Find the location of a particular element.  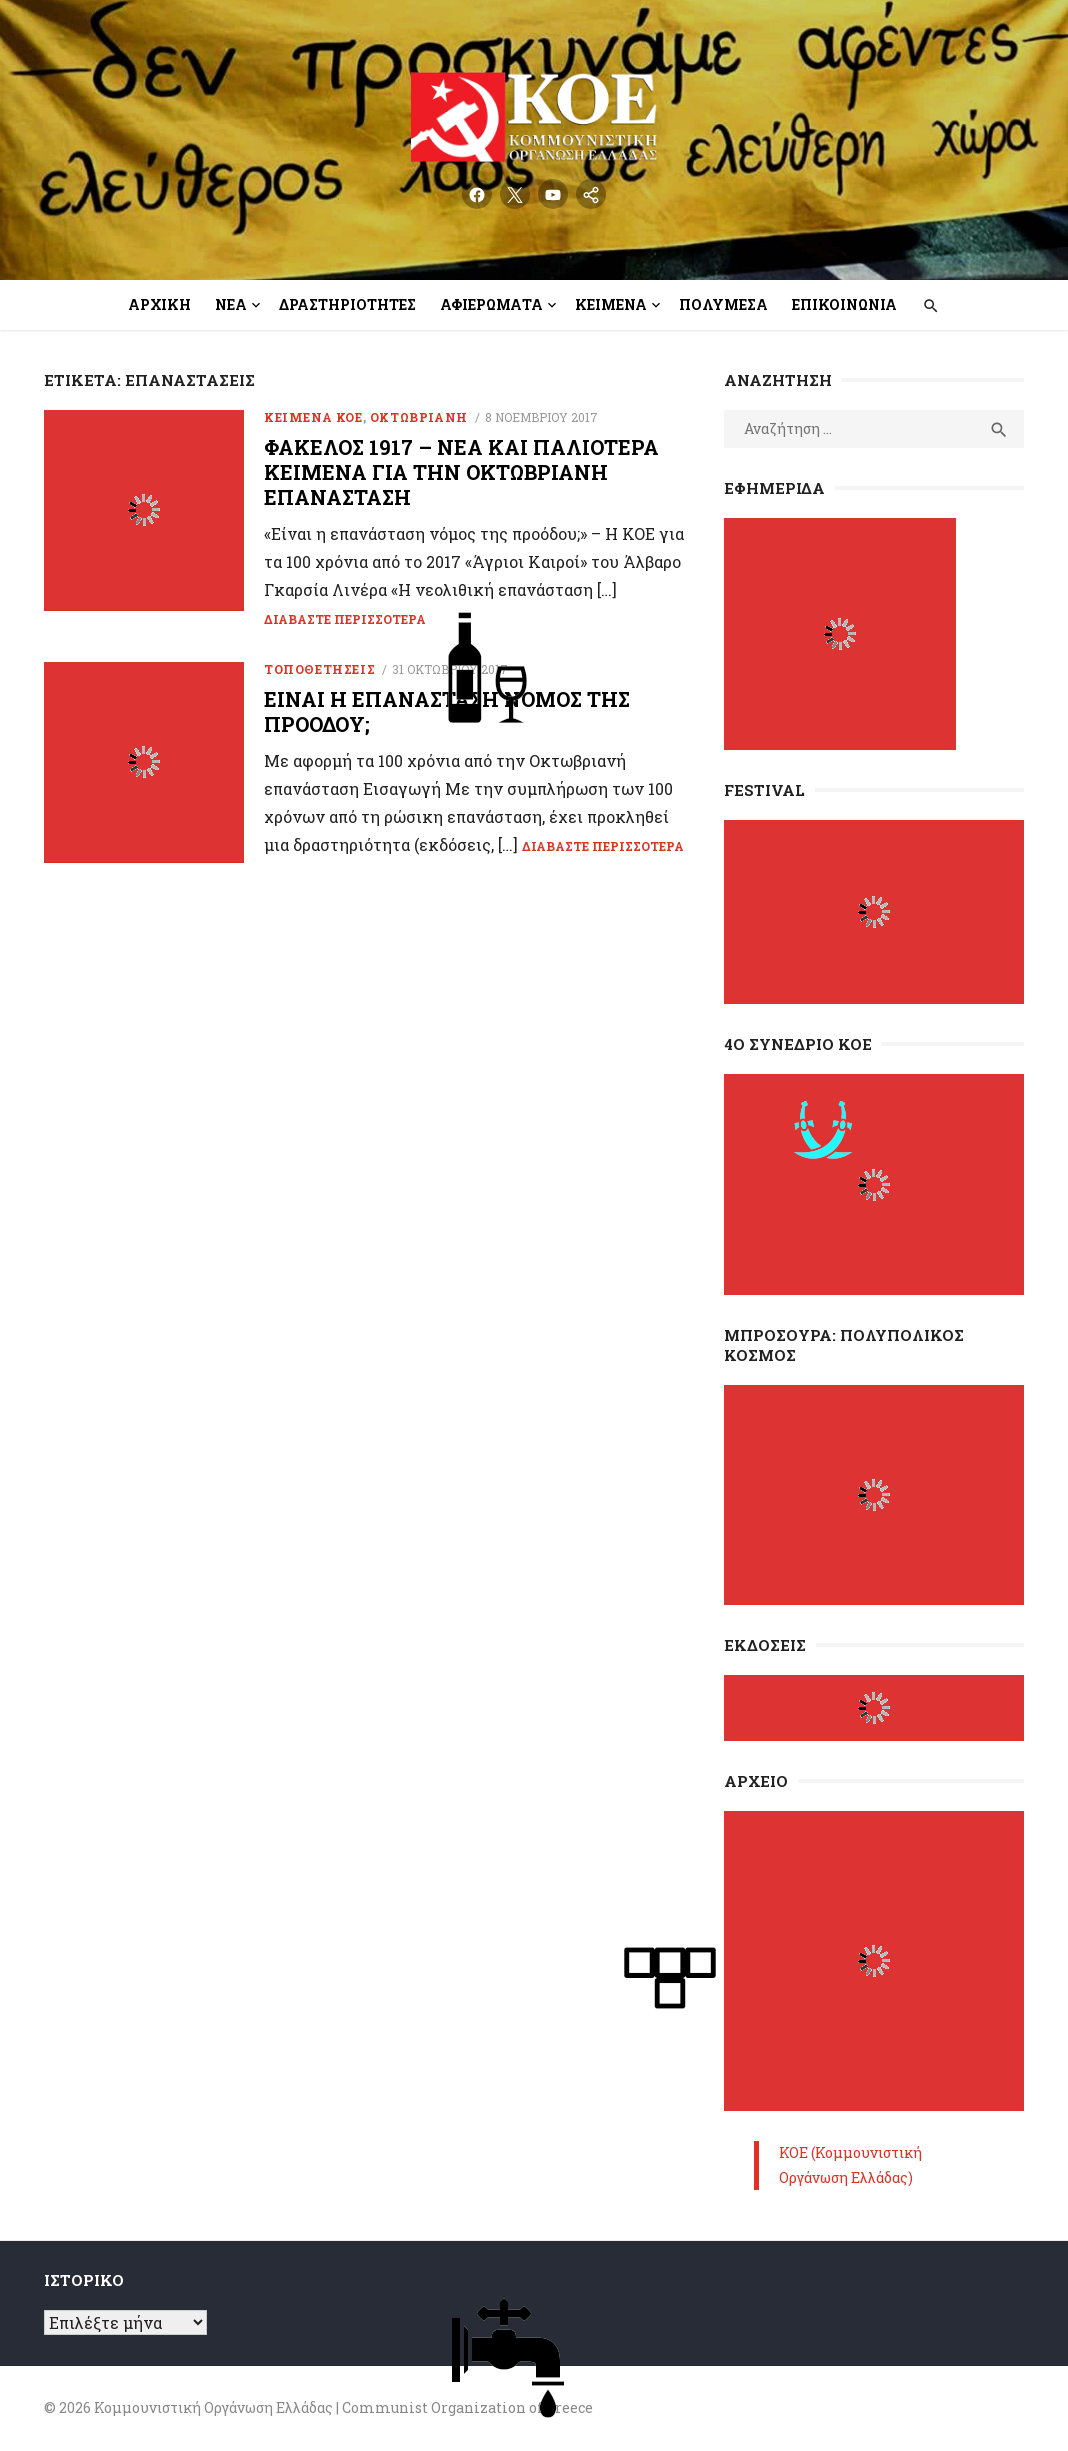

activate whirlwind or spinning attack ability is located at coordinates (823, 1130).